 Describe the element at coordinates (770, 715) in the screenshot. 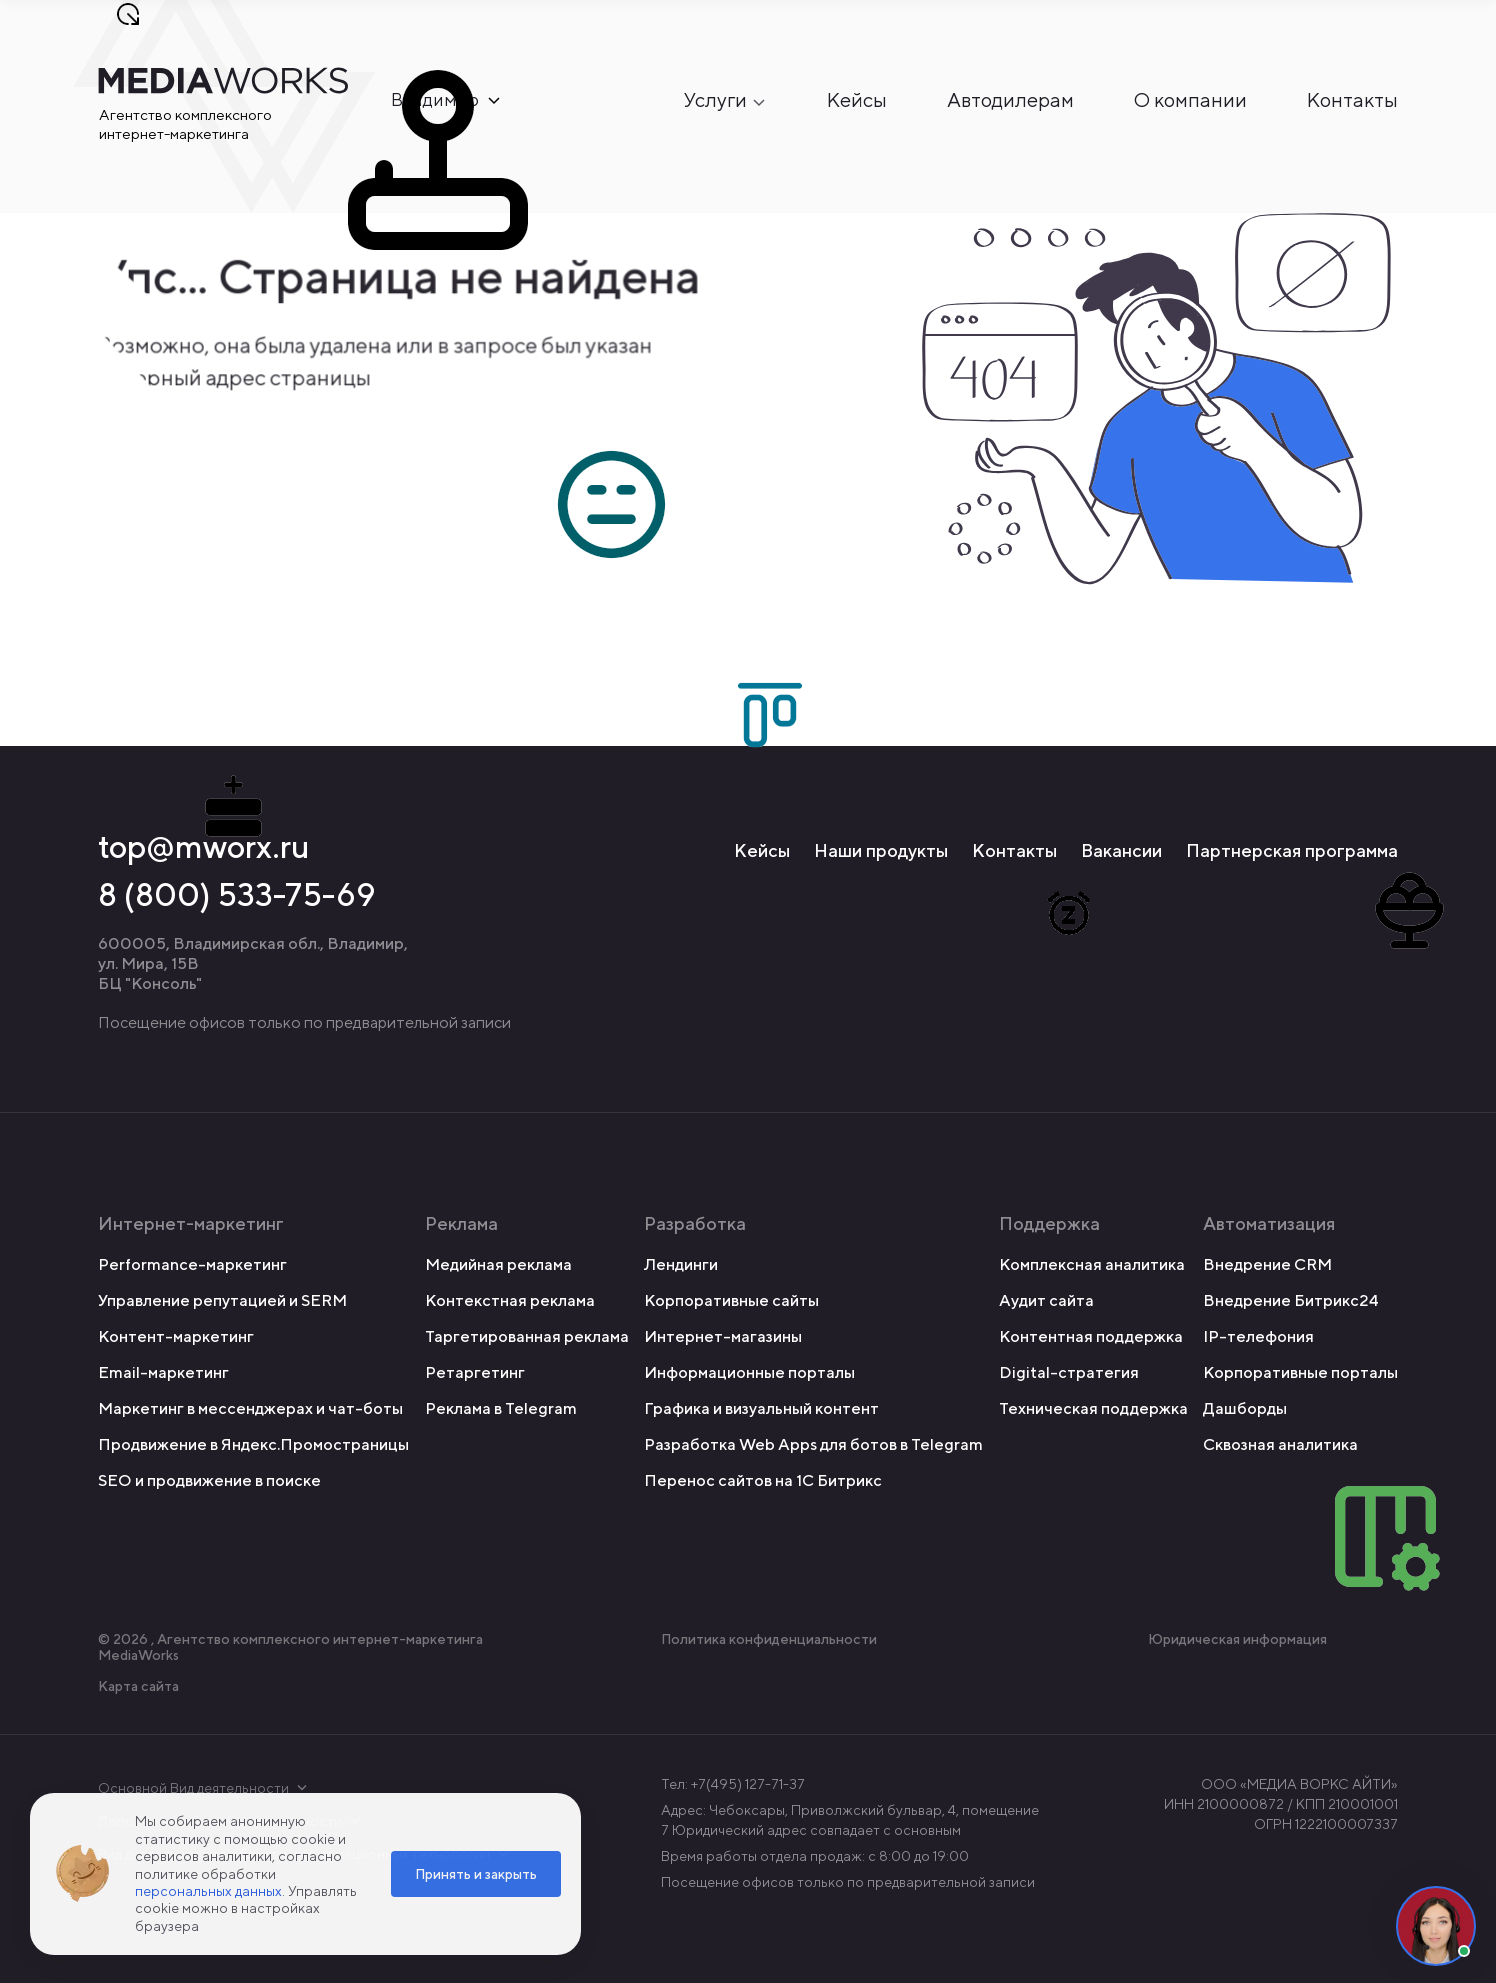

I see `align items to the top edge` at that location.